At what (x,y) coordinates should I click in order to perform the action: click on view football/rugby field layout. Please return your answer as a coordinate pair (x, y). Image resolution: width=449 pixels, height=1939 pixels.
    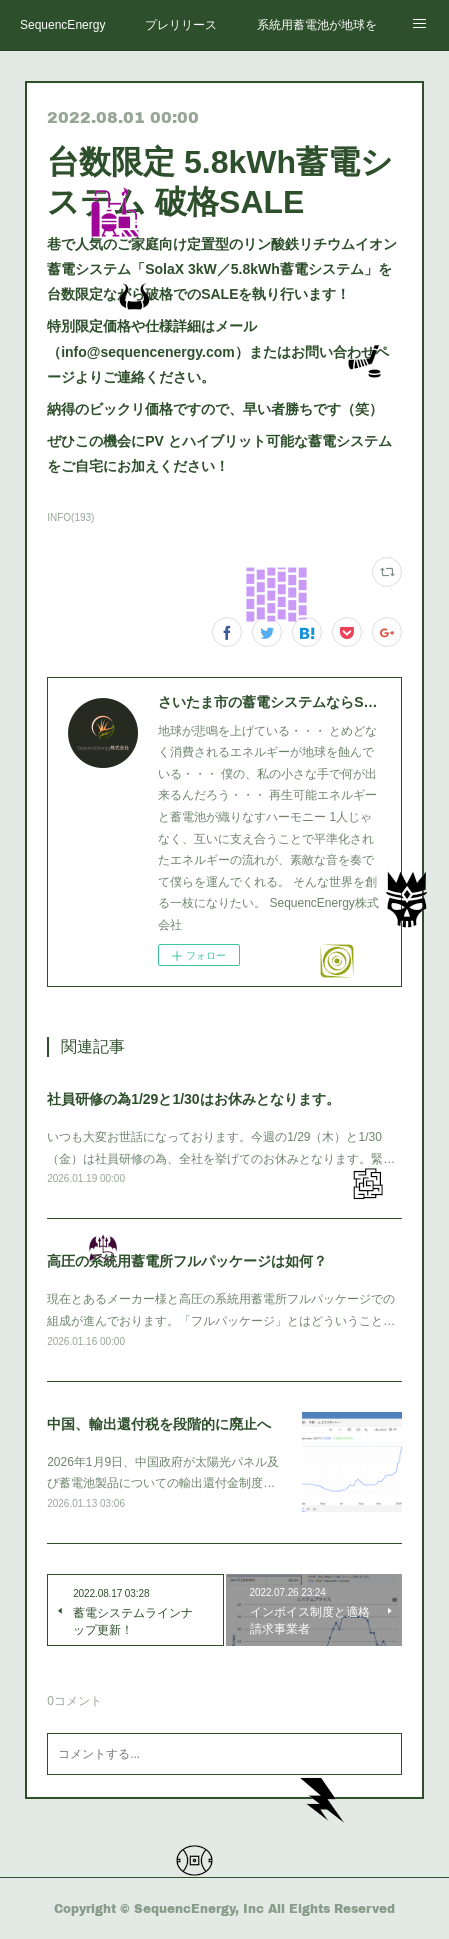
    Looking at the image, I should click on (194, 1860).